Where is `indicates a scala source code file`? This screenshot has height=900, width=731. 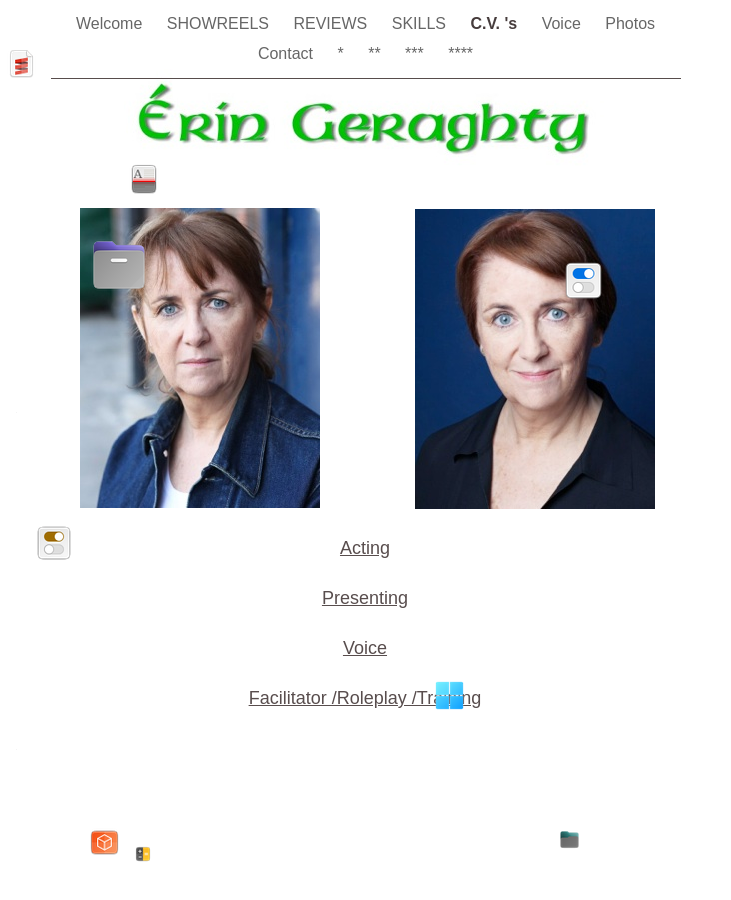 indicates a scala source code file is located at coordinates (21, 63).